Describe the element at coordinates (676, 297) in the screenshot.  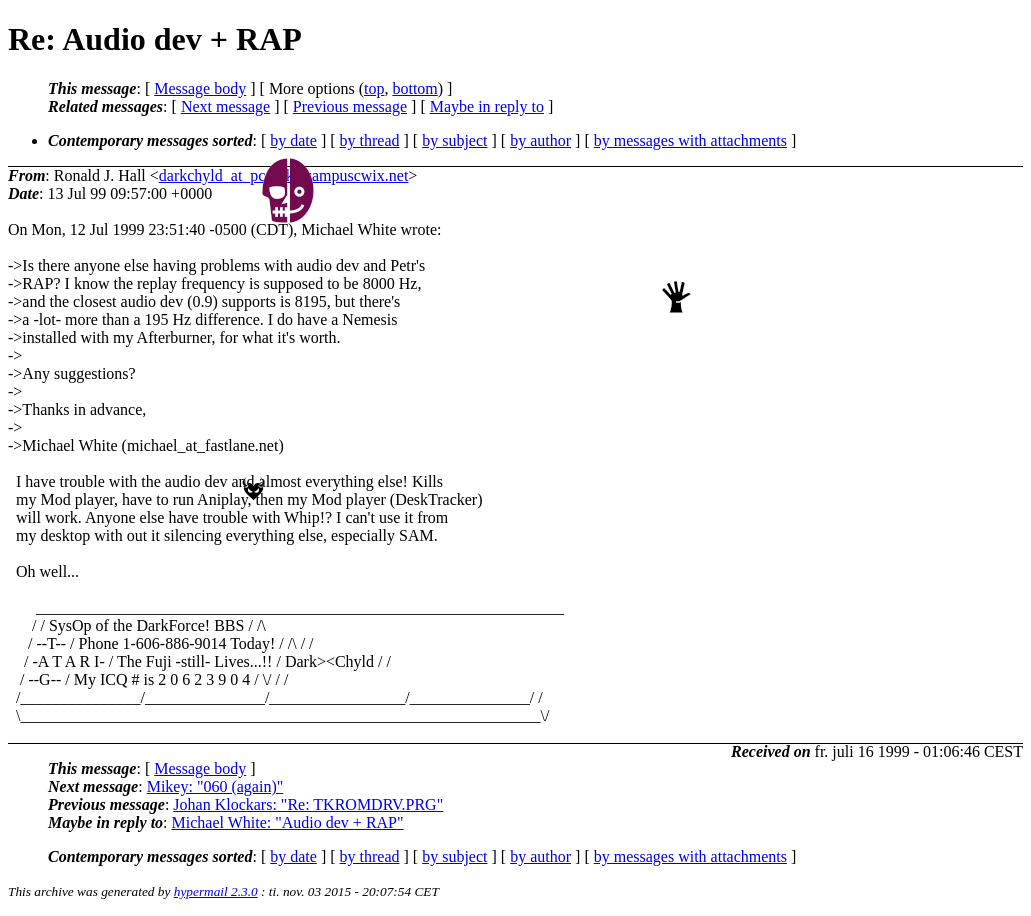
I see `high-five or wave gesture` at that location.